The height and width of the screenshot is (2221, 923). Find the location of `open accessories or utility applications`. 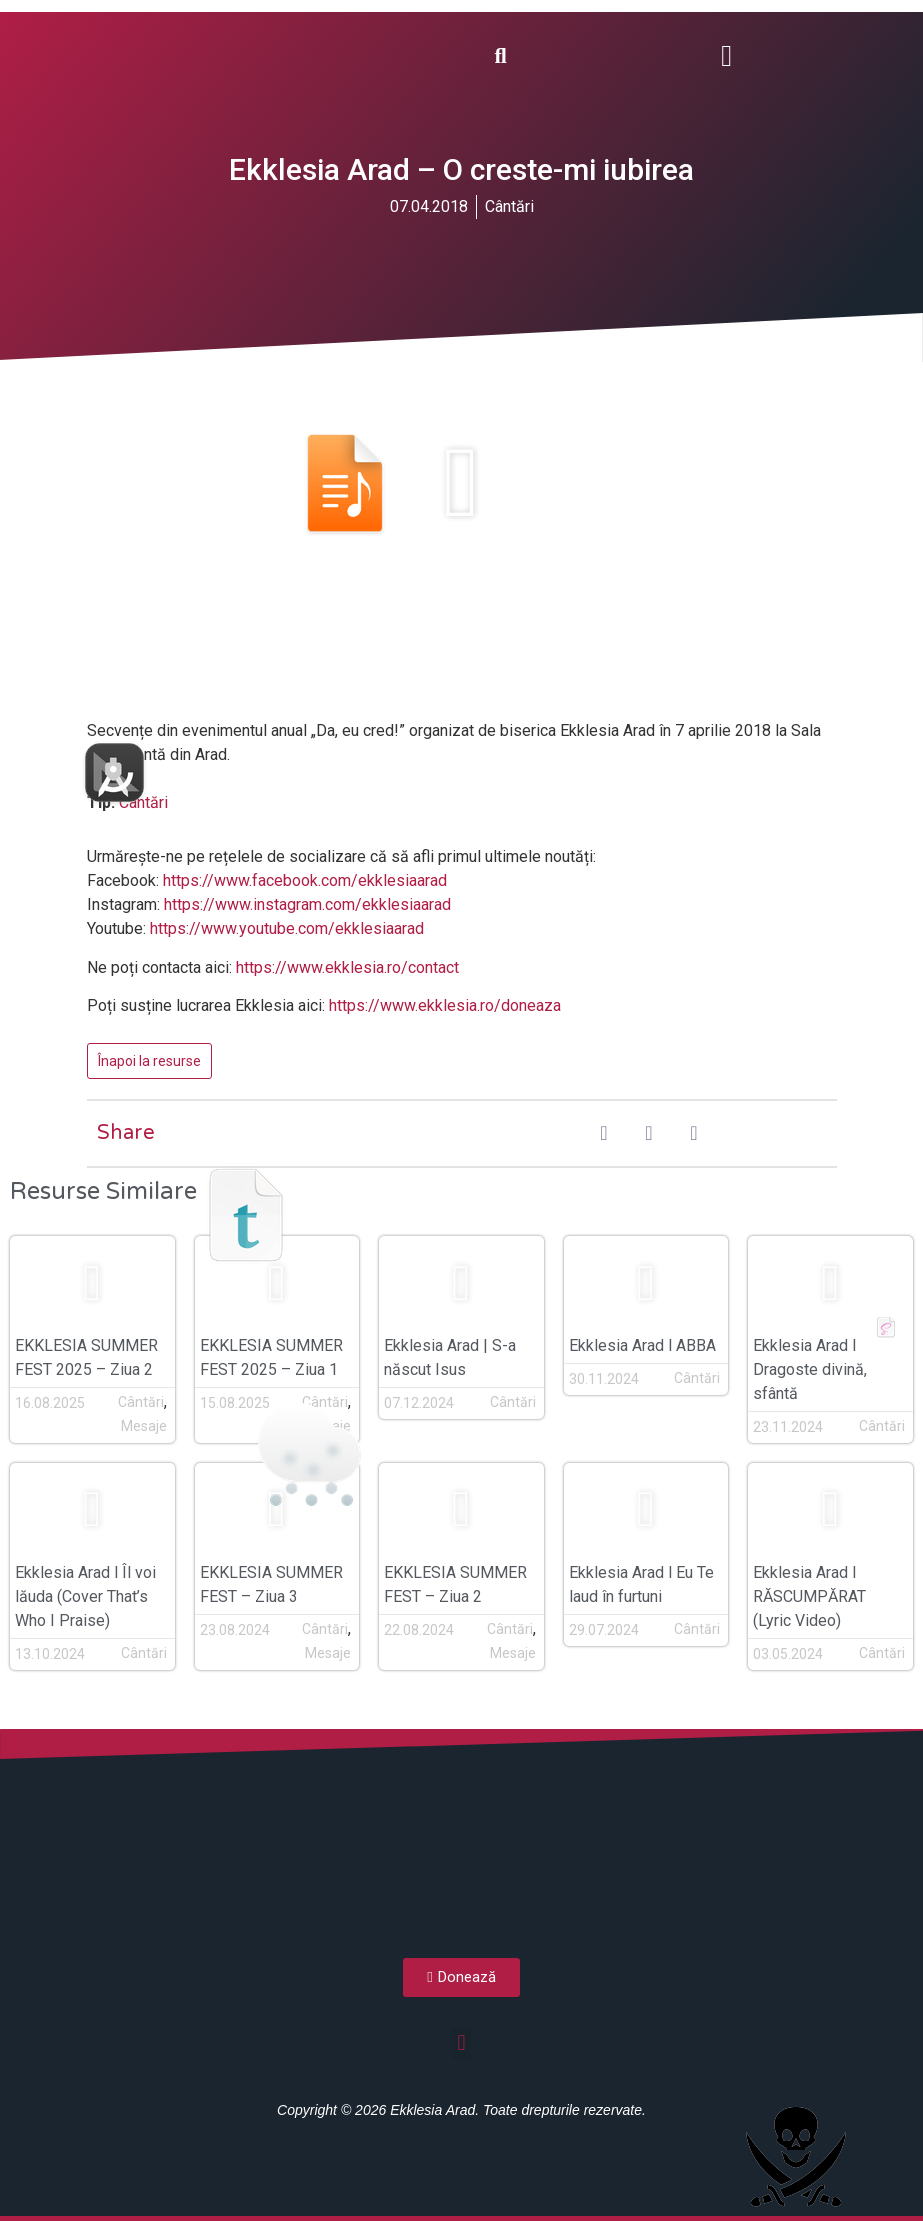

open accessories or utility applications is located at coordinates (114, 772).